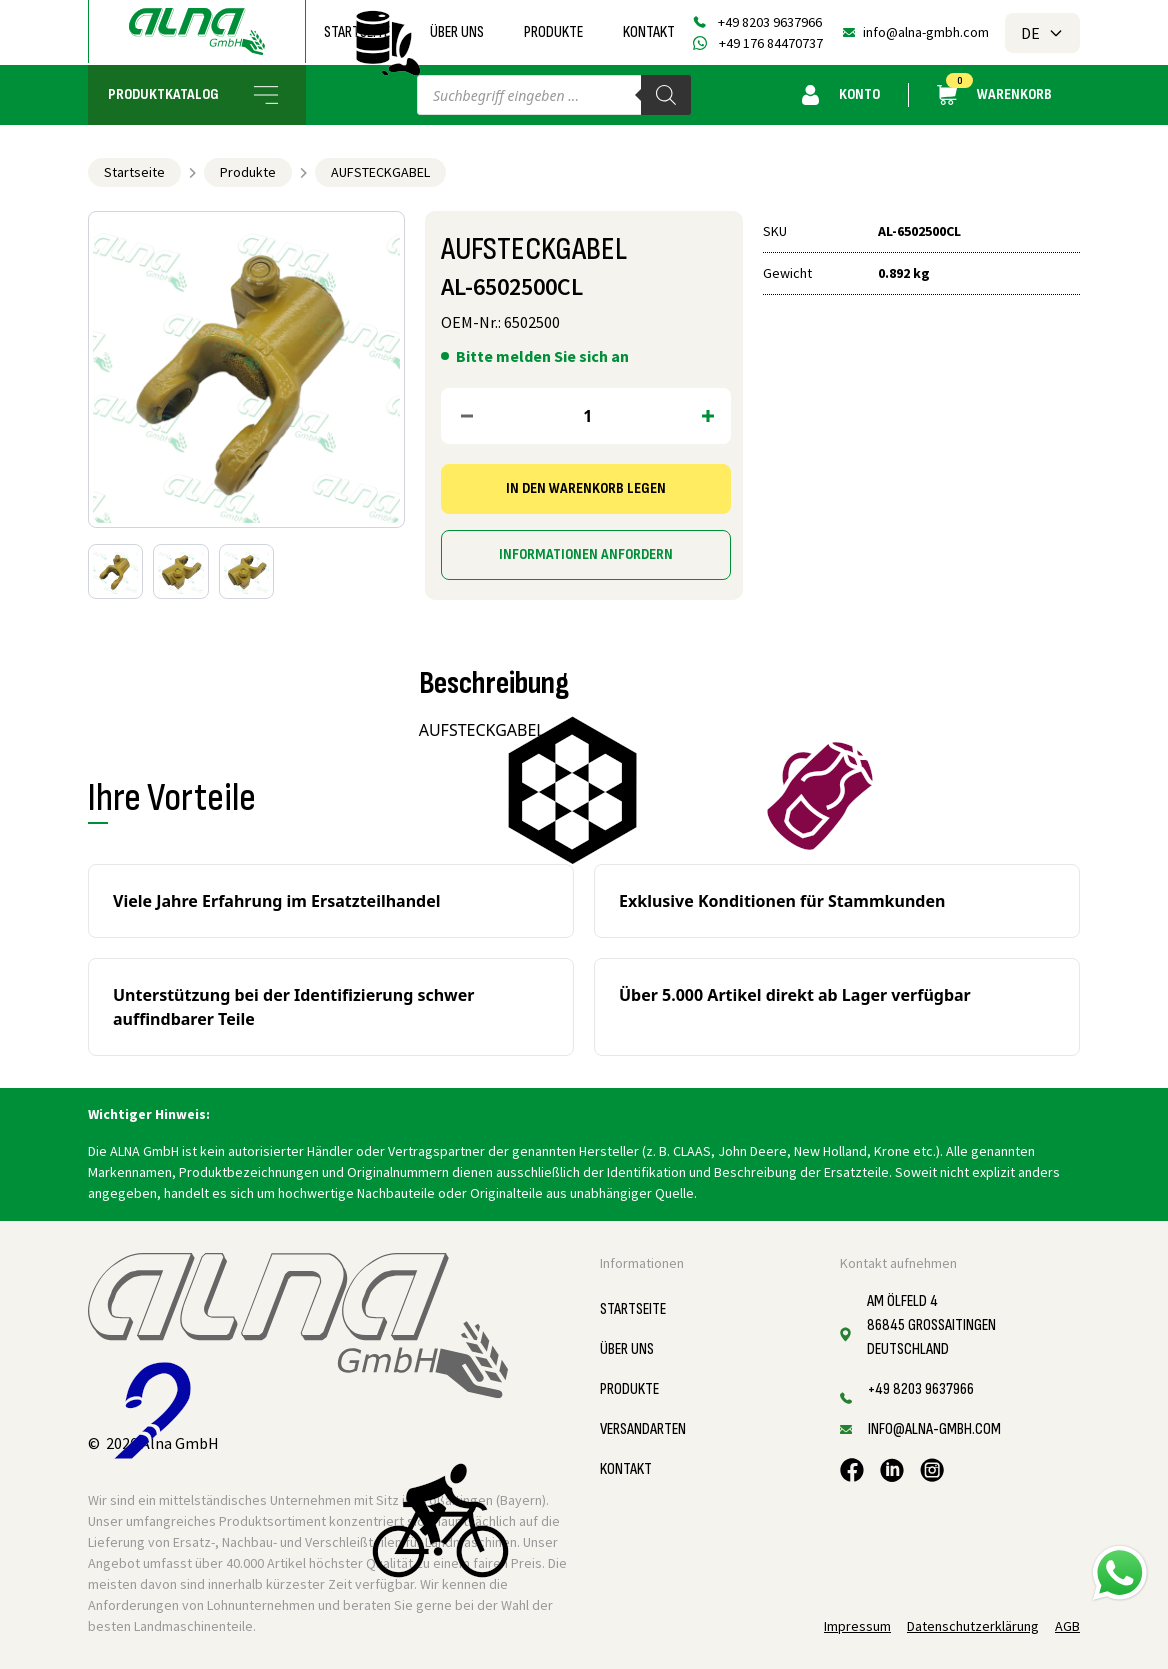  Describe the element at coordinates (152, 1410) in the screenshot. I see `shepherd or pastoral character class icon` at that location.